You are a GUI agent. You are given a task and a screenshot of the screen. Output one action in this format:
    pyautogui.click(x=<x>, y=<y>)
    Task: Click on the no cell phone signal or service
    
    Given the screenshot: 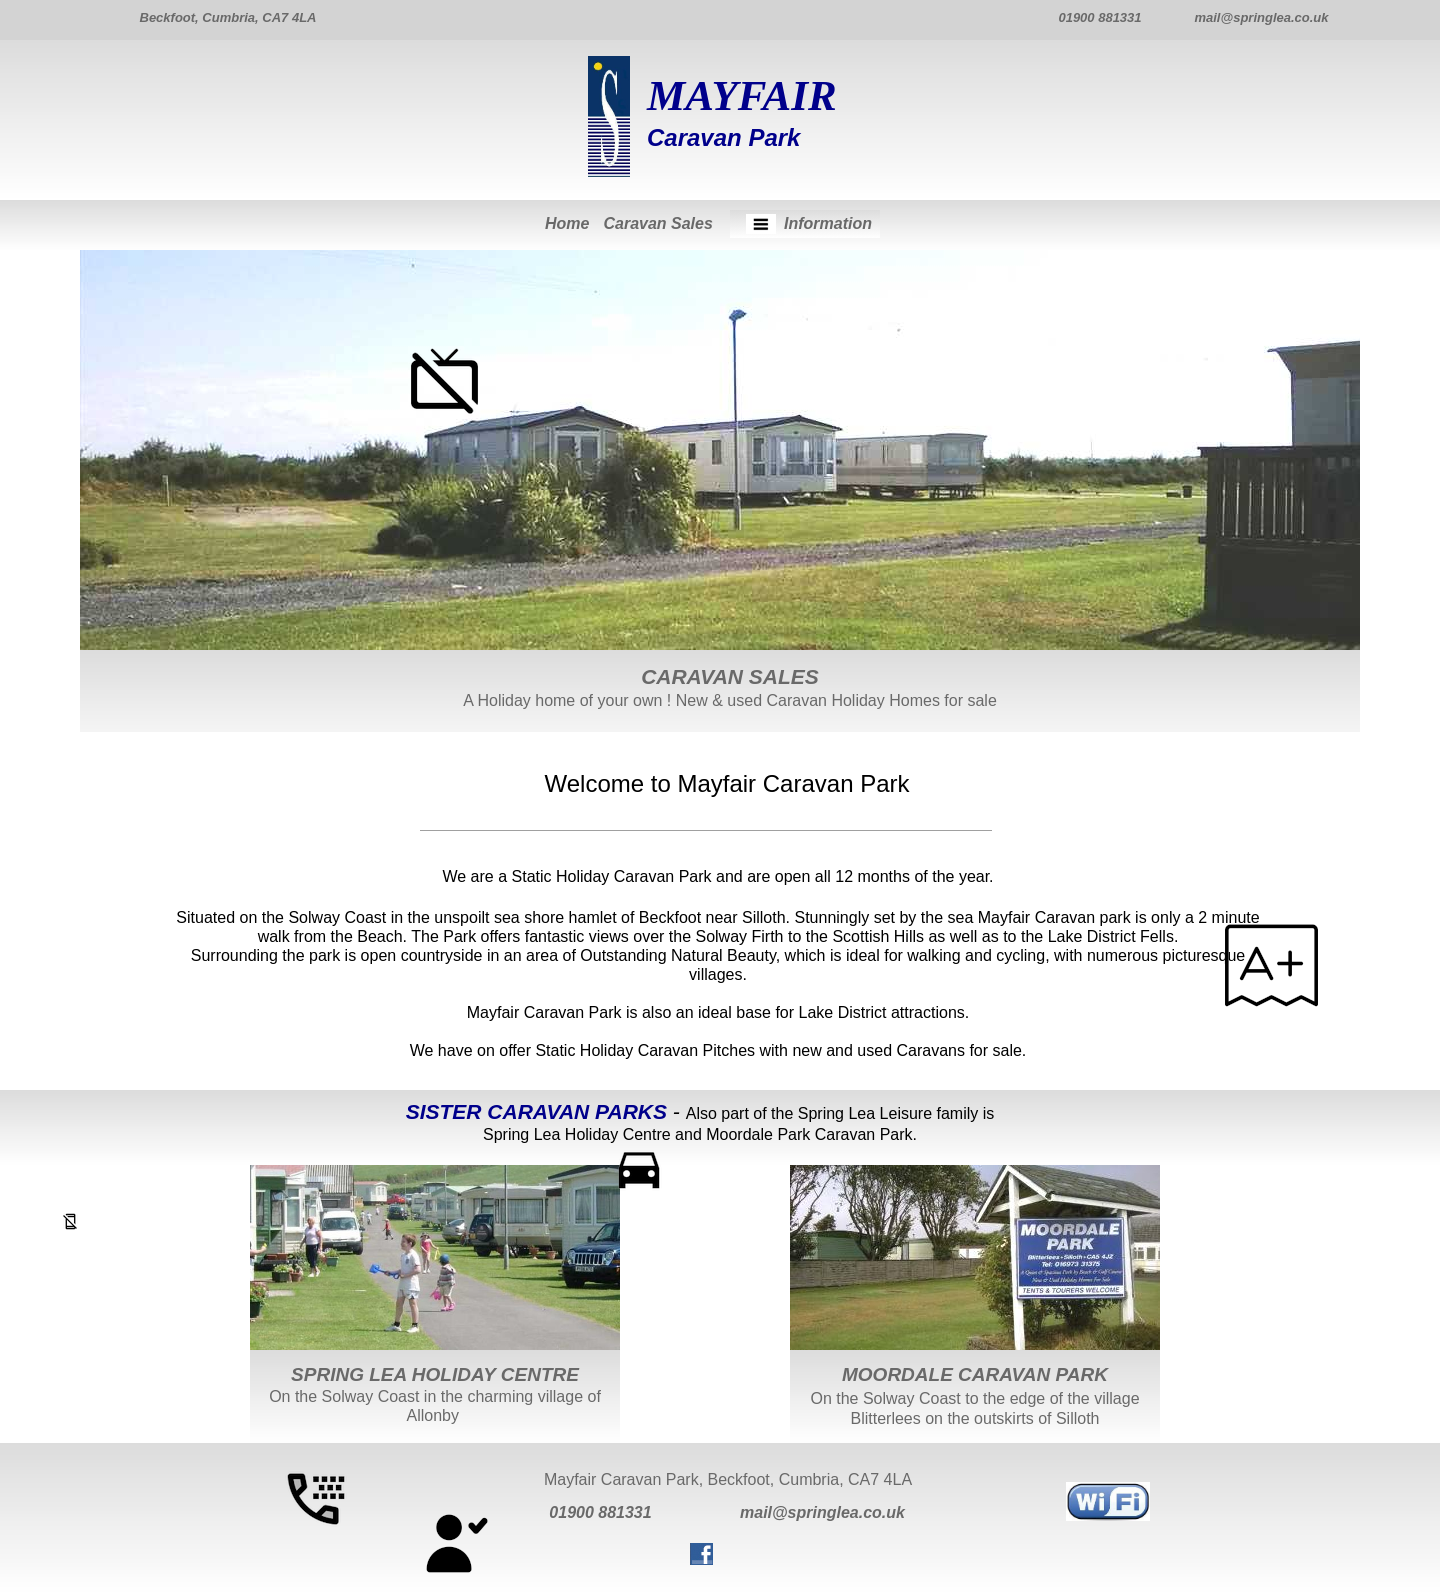 What is the action you would take?
    pyautogui.click(x=70, y=1221)
    